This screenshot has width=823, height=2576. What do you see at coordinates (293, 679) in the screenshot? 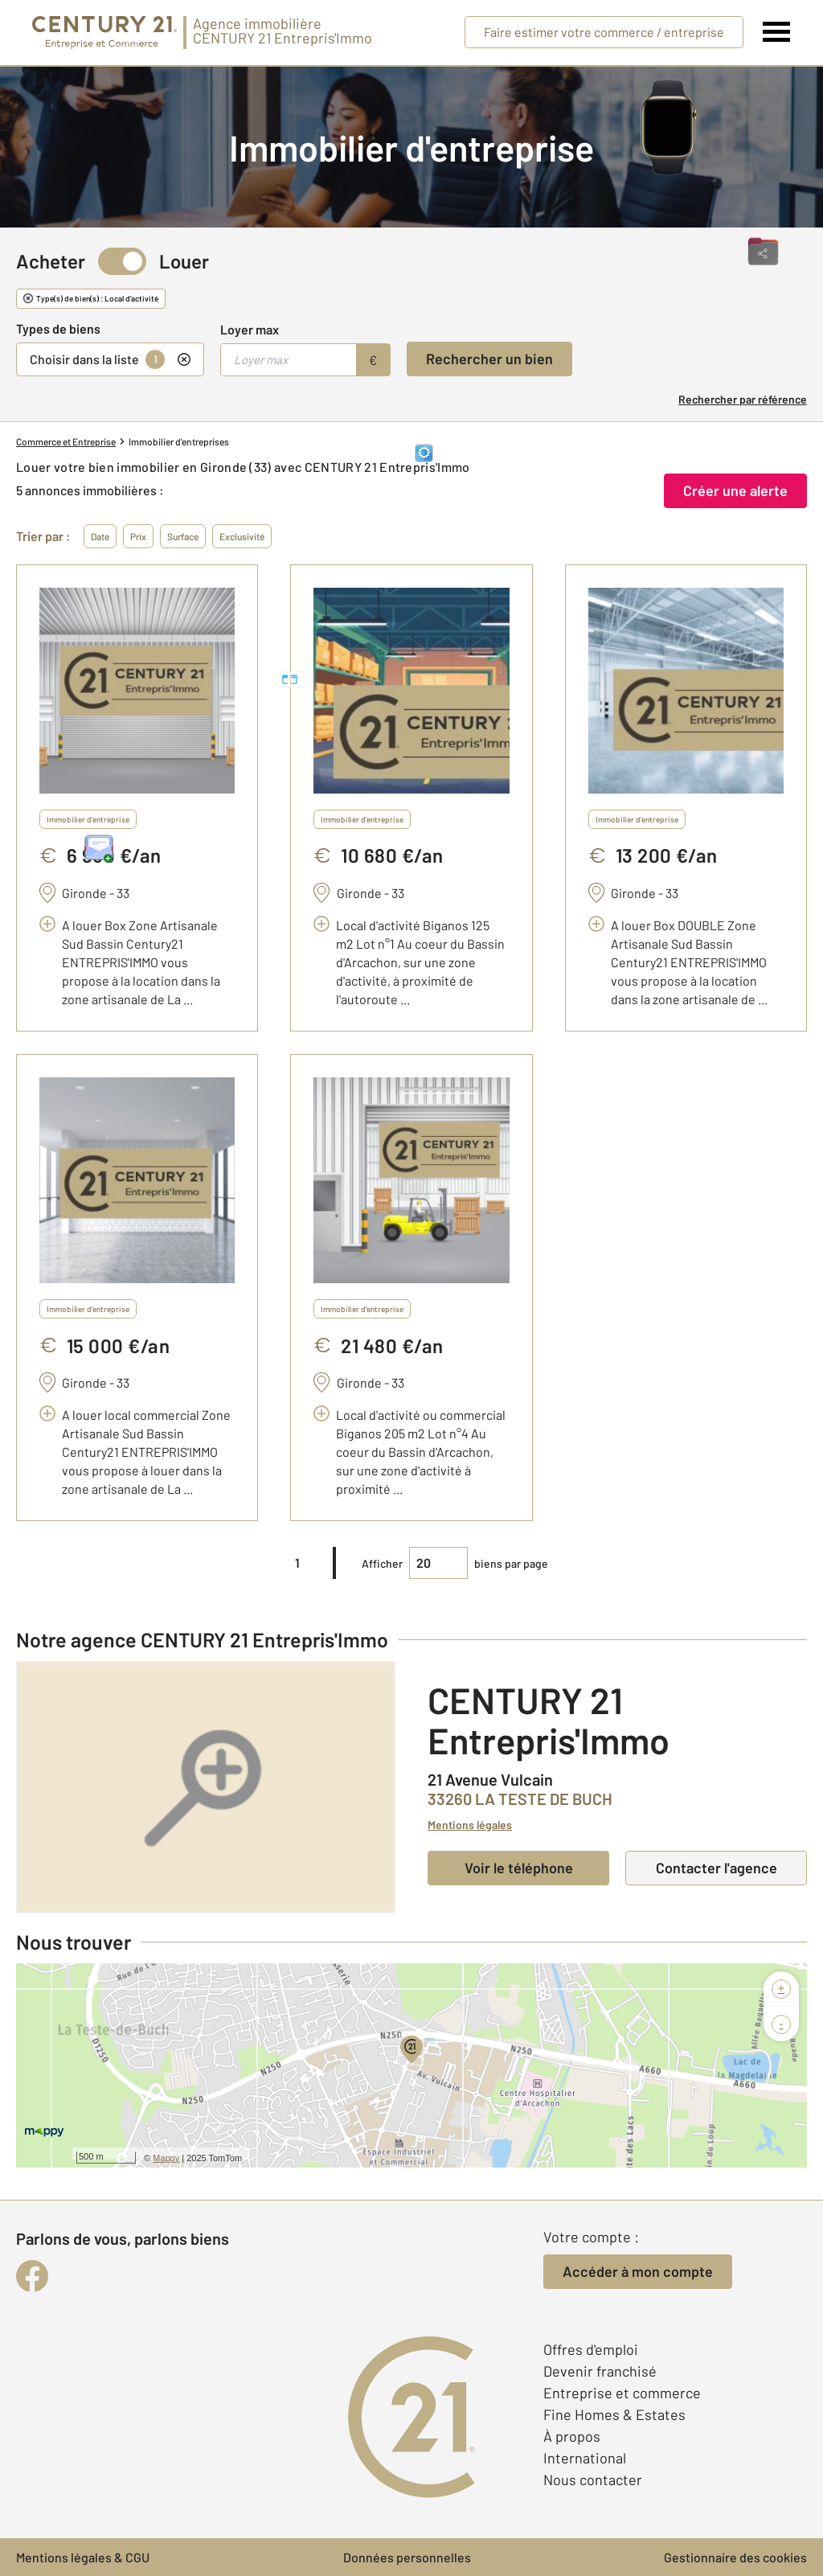
I see `snap window to left half of screen` at bounding box center [293, 679].